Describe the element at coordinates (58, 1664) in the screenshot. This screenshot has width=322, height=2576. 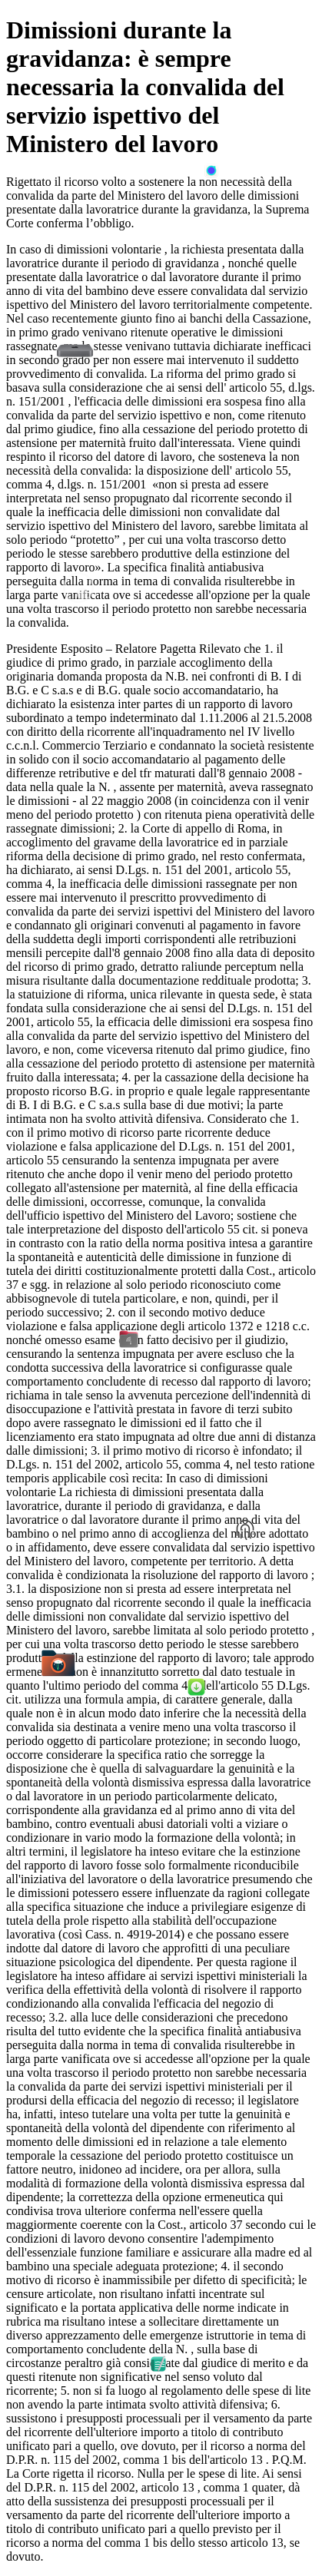
I see `open android 14 system folder` at that location.